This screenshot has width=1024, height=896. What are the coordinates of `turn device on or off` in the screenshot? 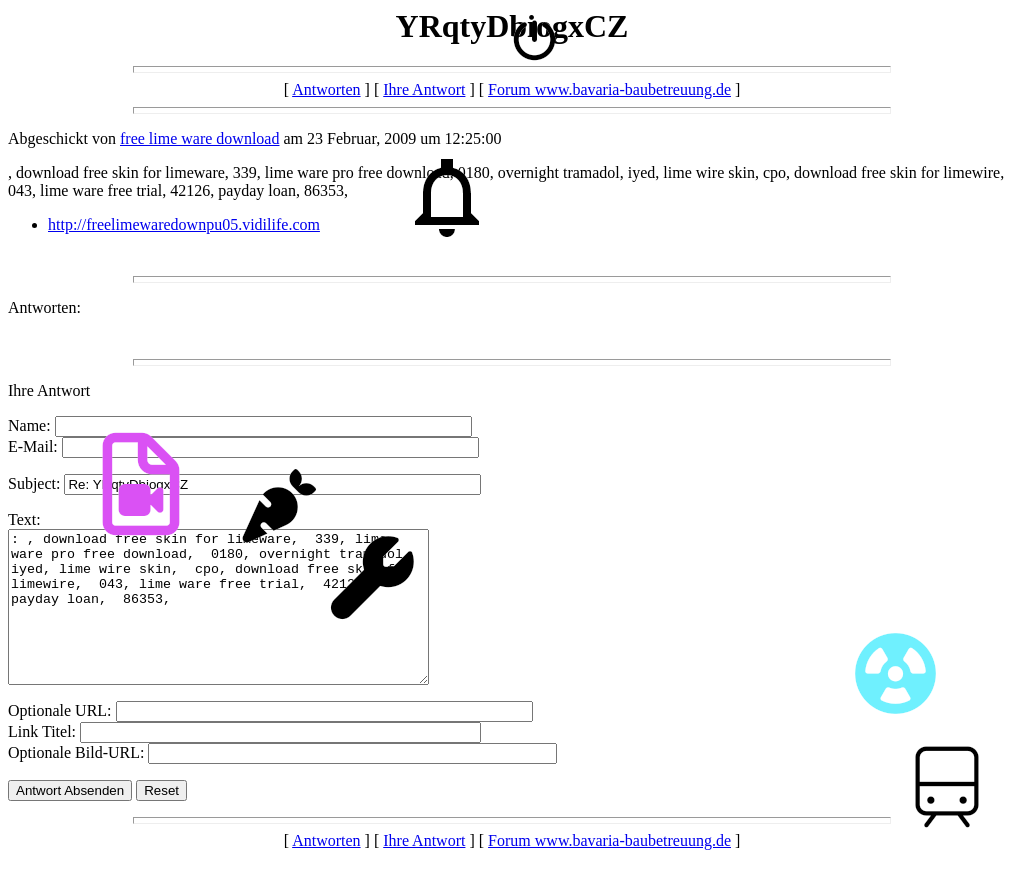 It's located at (534, 39).